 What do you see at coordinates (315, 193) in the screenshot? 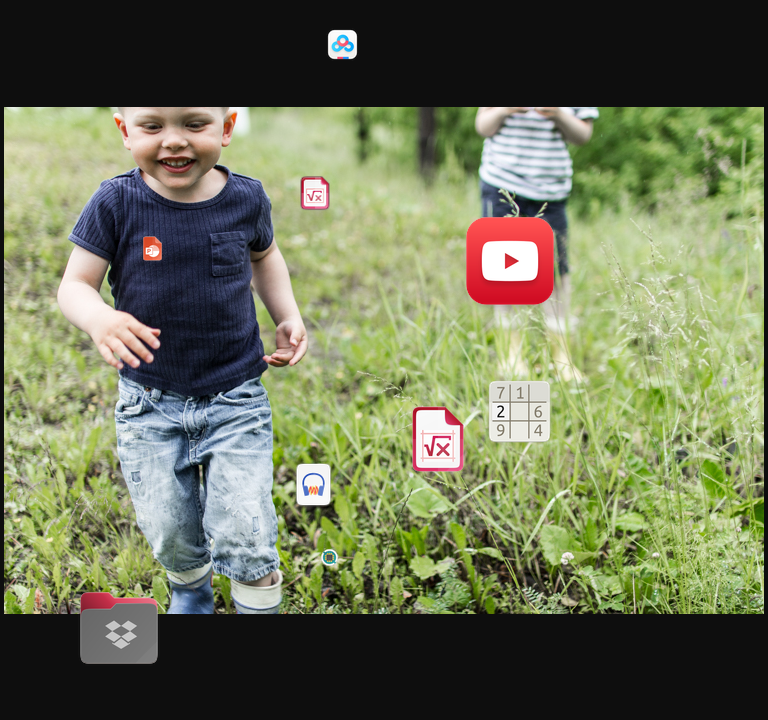
I see `libreoffice math formula file` at bounding box center [315, 193].